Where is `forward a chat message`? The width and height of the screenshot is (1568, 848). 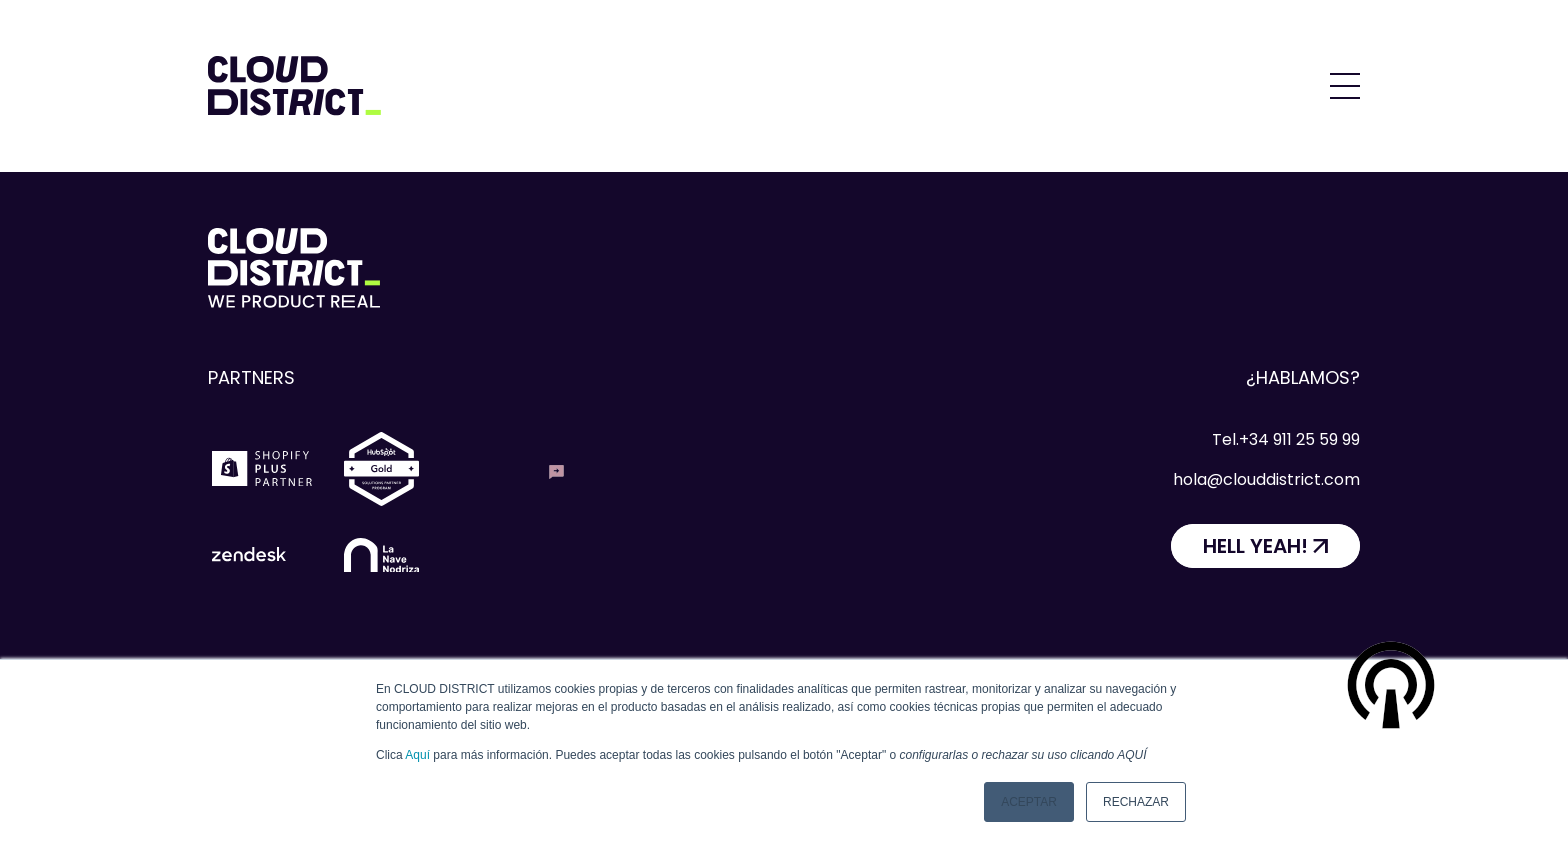
forward a chat message is located at coordinates (556, 471).